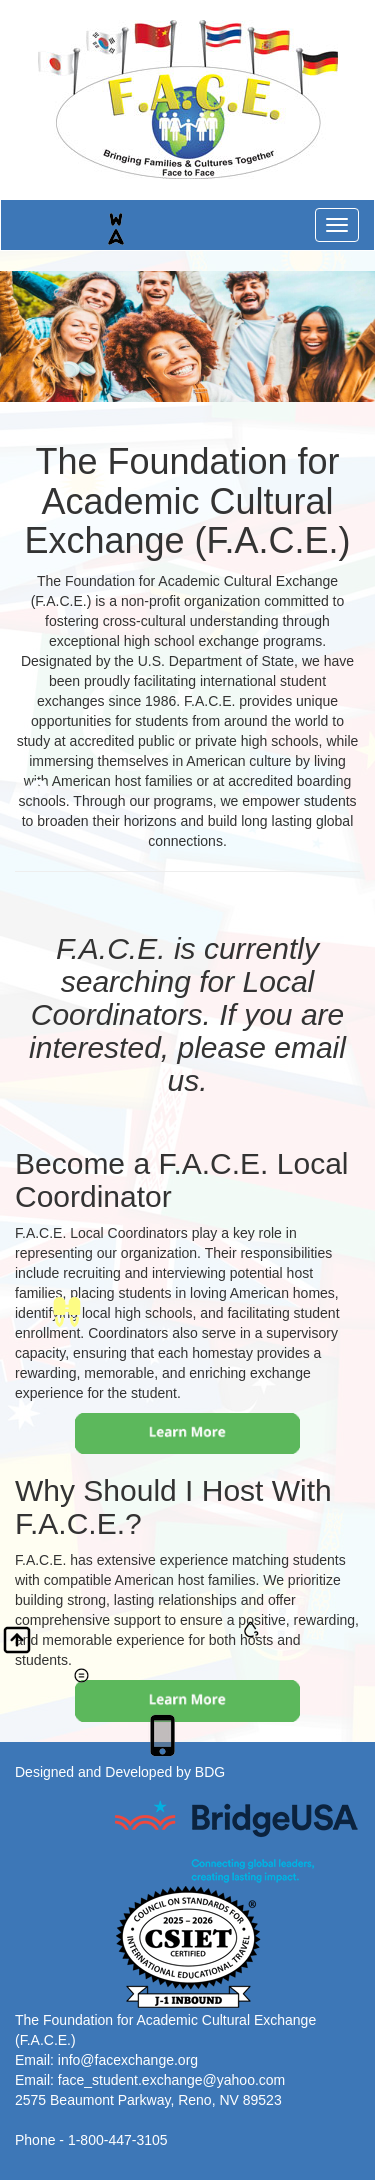  Describe the element at coordinates (35, 788) in the screenshot. I see `upload file to cloud storage` at that location.